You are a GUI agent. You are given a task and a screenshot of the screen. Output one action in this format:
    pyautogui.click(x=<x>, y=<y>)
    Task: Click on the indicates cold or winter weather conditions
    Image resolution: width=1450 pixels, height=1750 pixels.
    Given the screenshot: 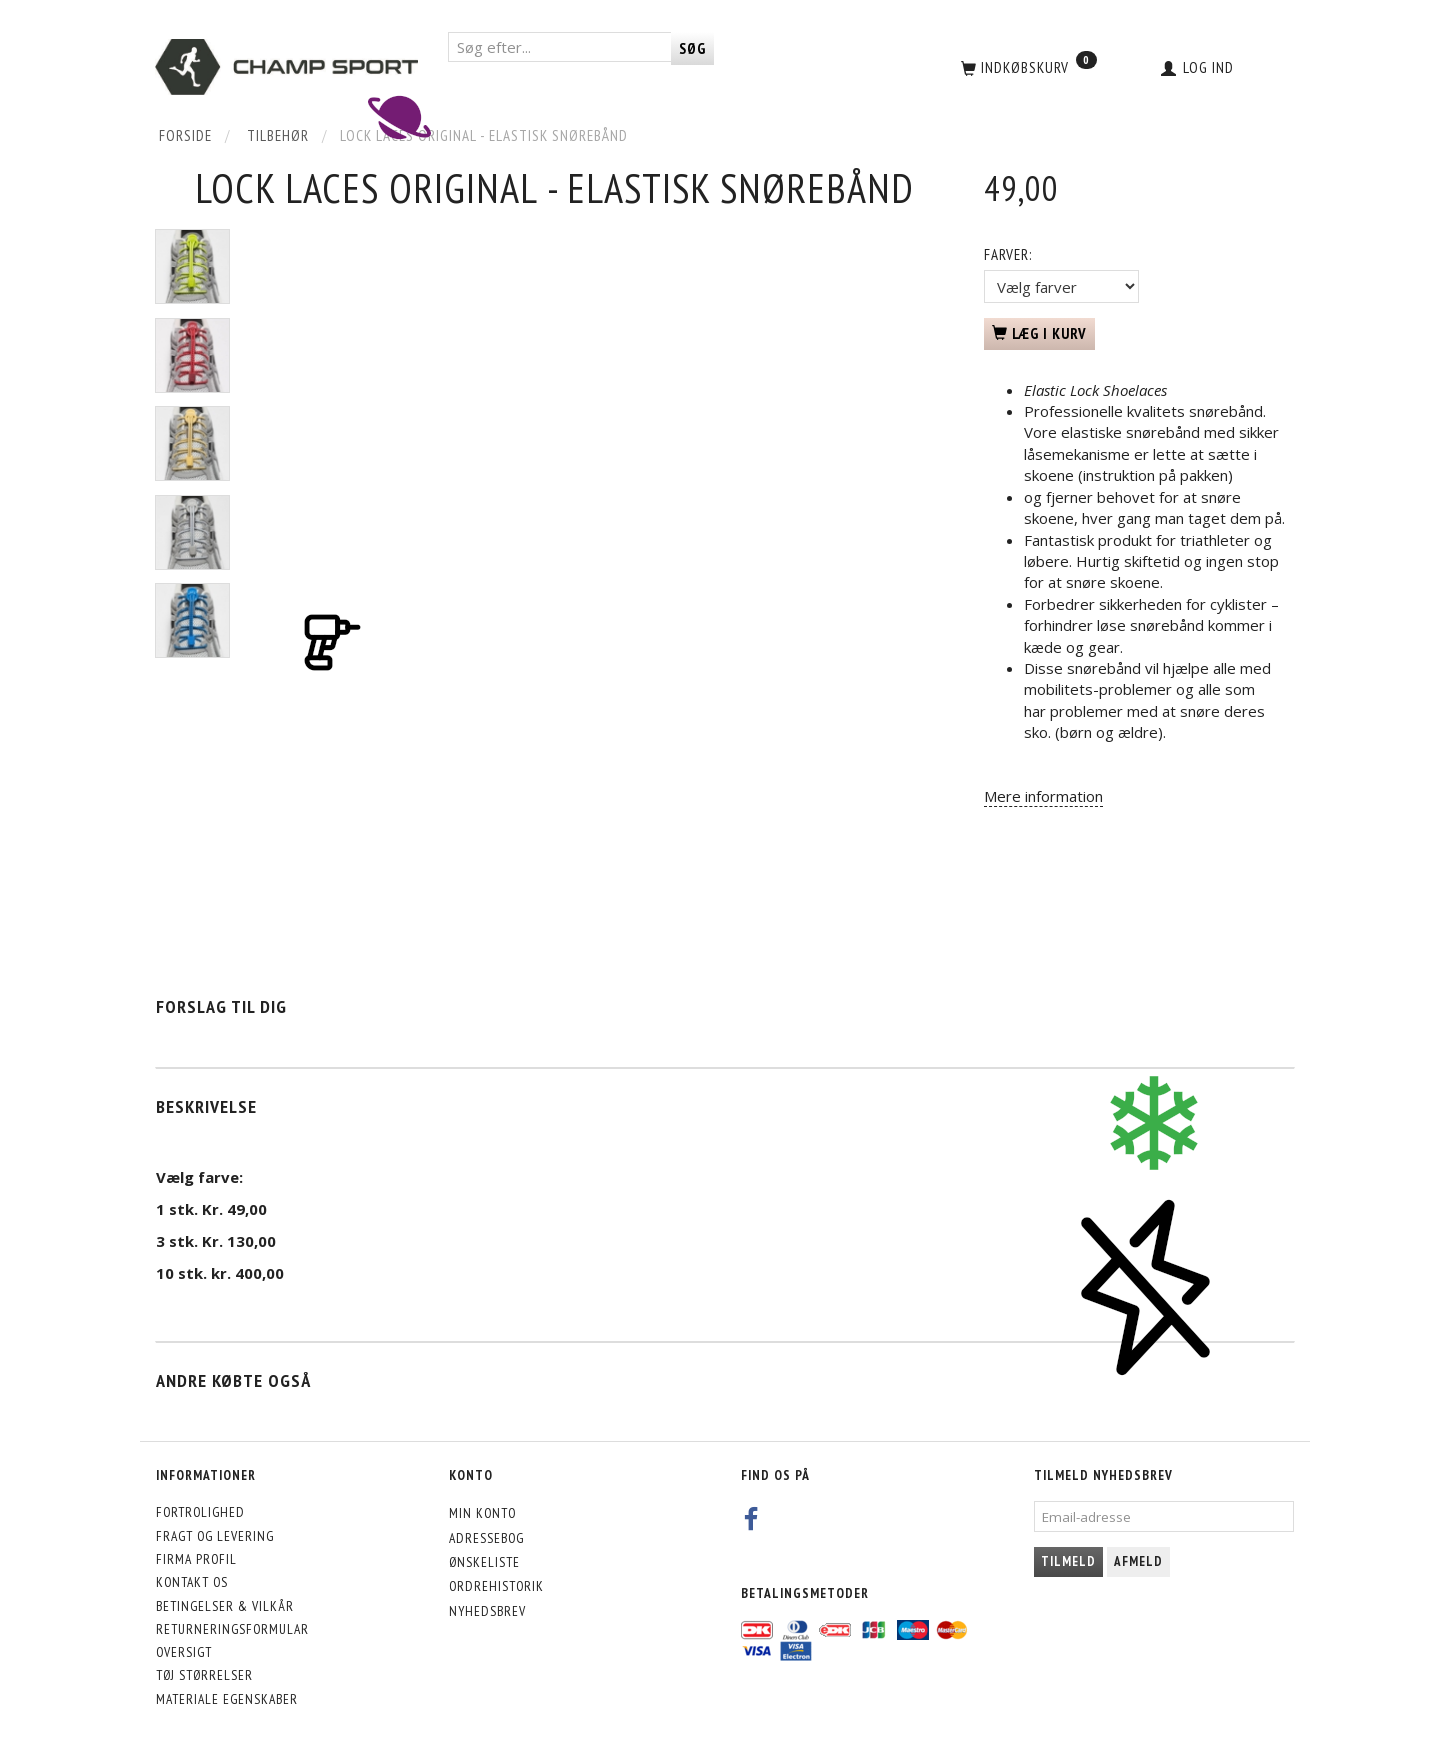 What is the action you would take?
    pyautogui.click(x=1154, y=1123)
    